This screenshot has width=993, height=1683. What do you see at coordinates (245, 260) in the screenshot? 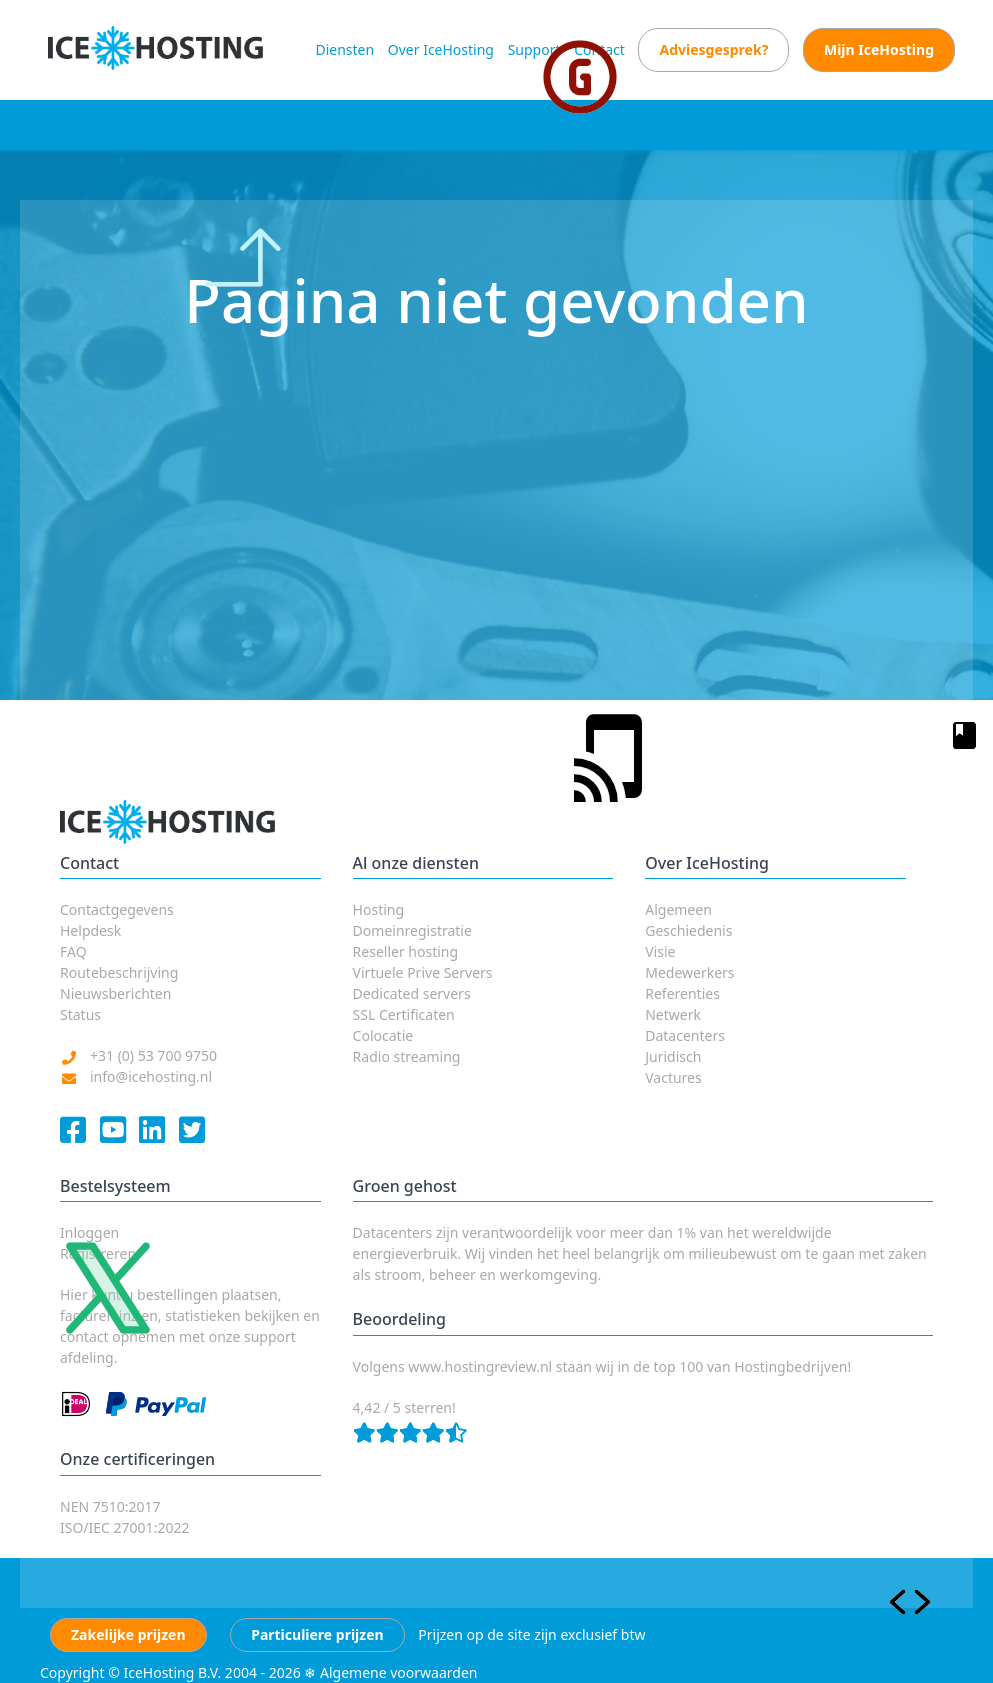
I see `move item up and to the right` at bounding box center [245, 260].